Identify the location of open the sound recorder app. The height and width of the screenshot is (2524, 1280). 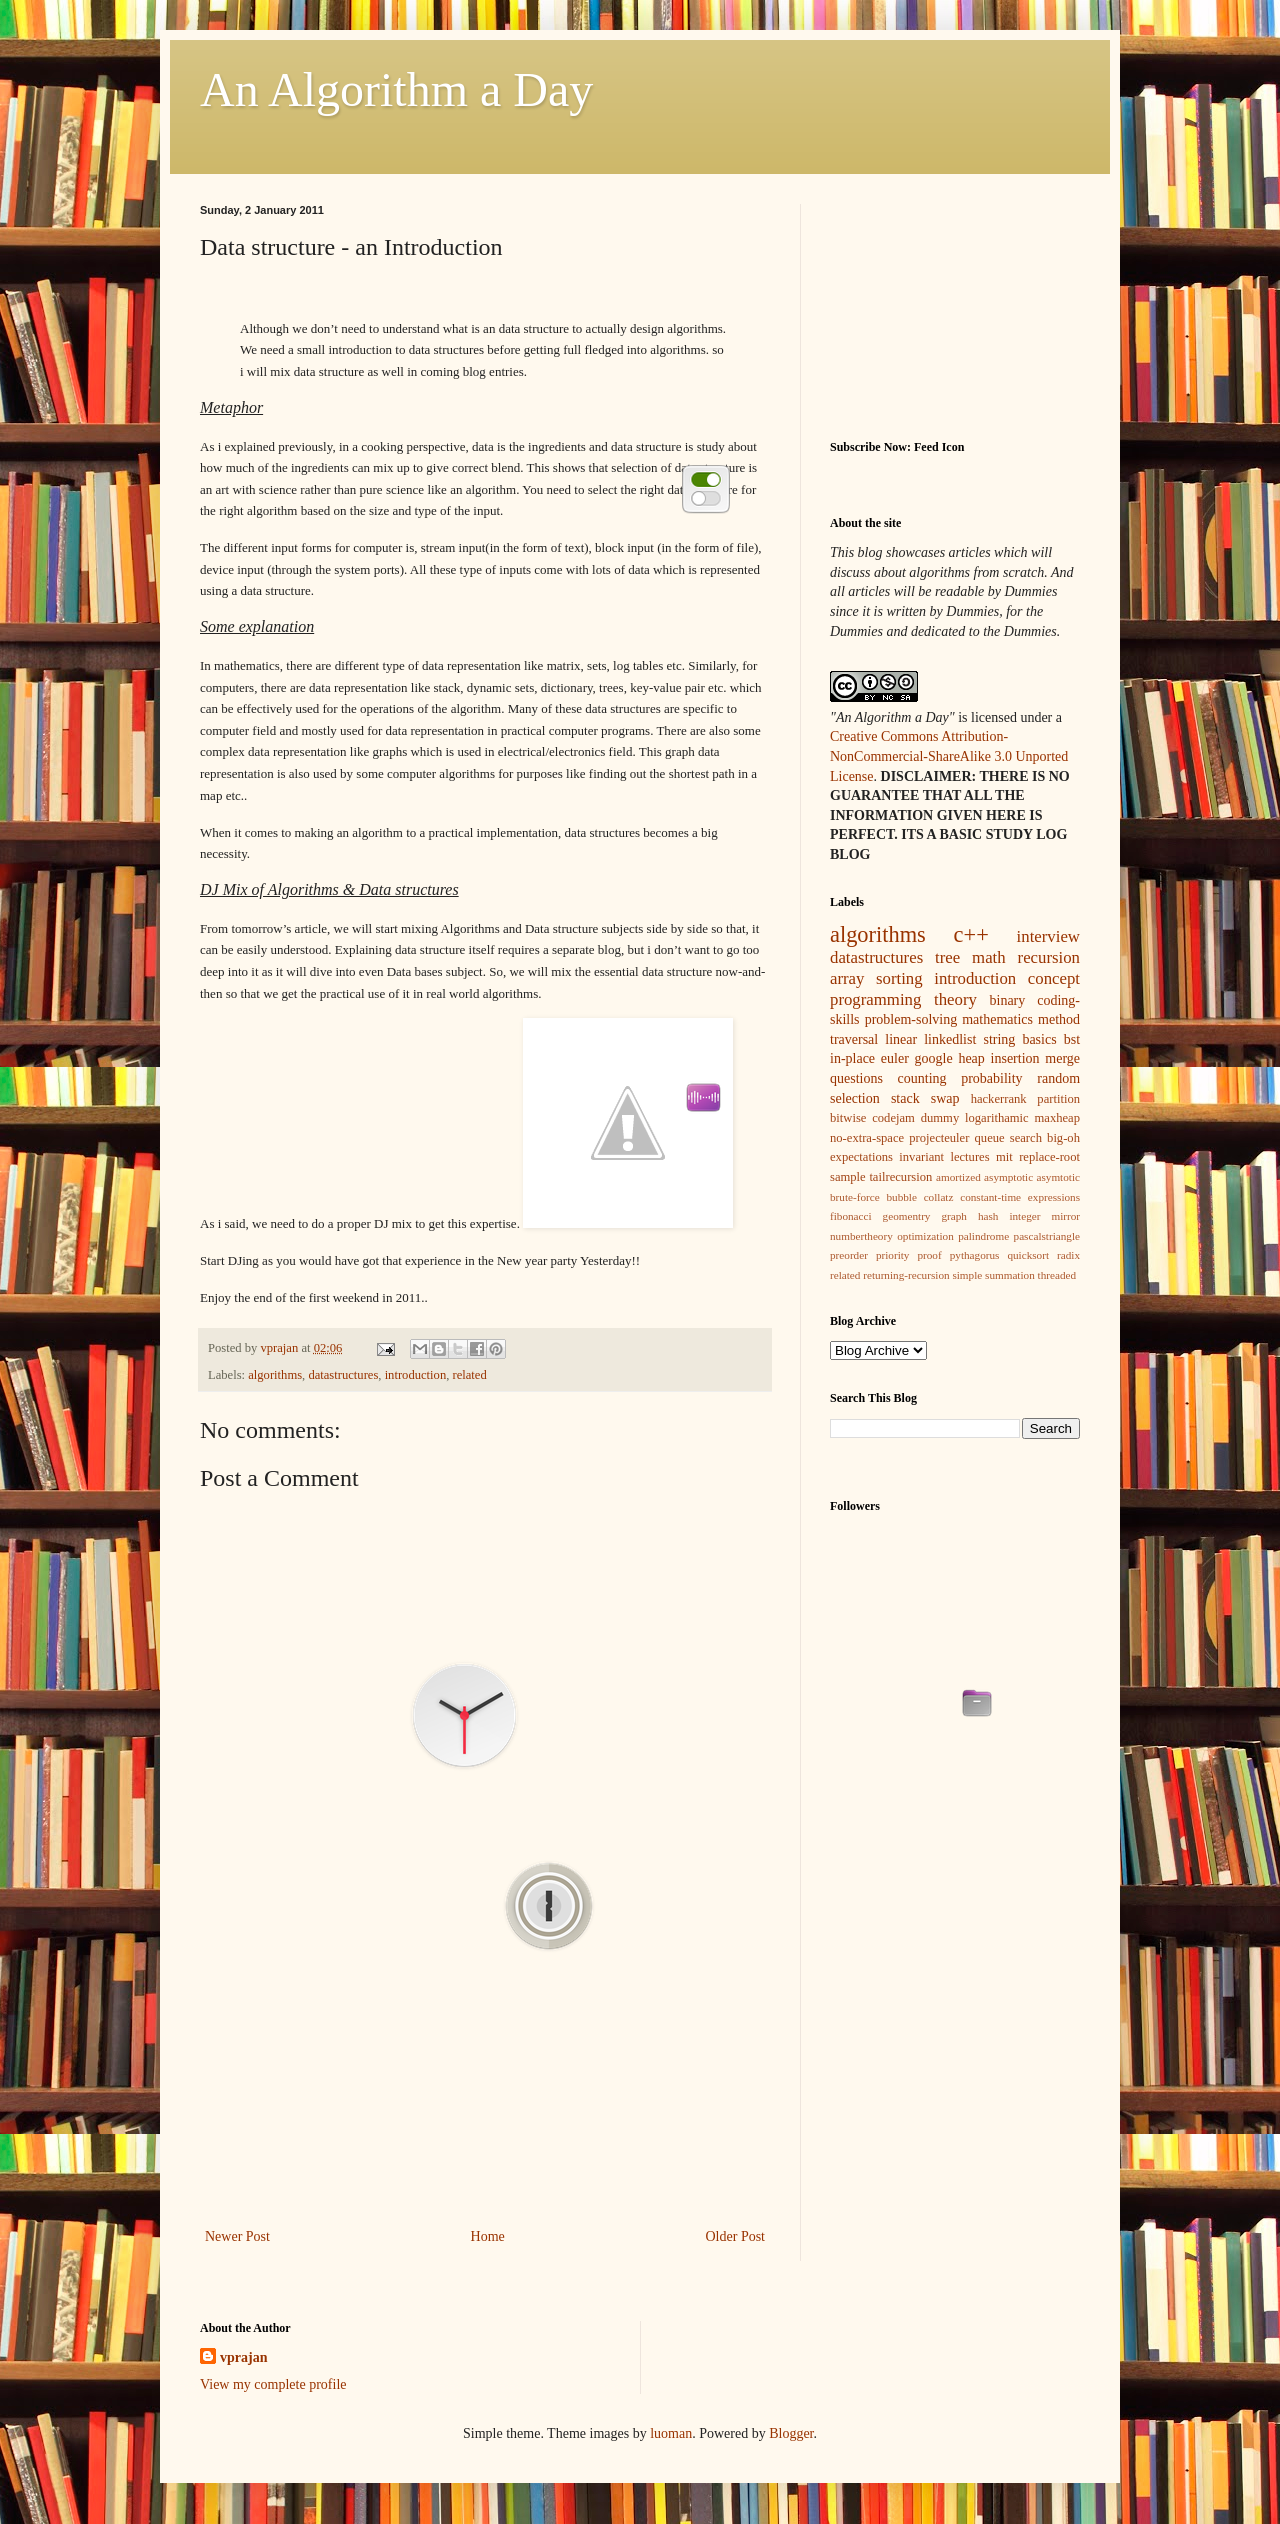
(703, 1097).